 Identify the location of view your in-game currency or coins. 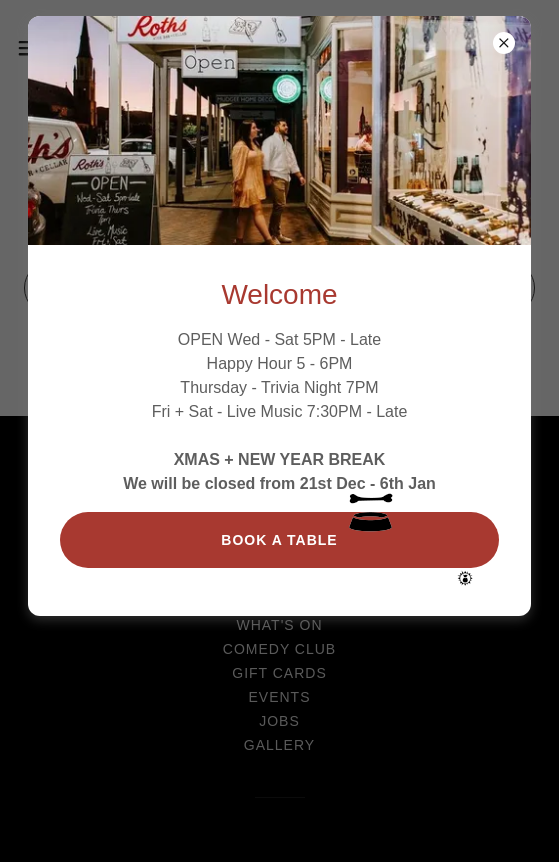
(465, 578).